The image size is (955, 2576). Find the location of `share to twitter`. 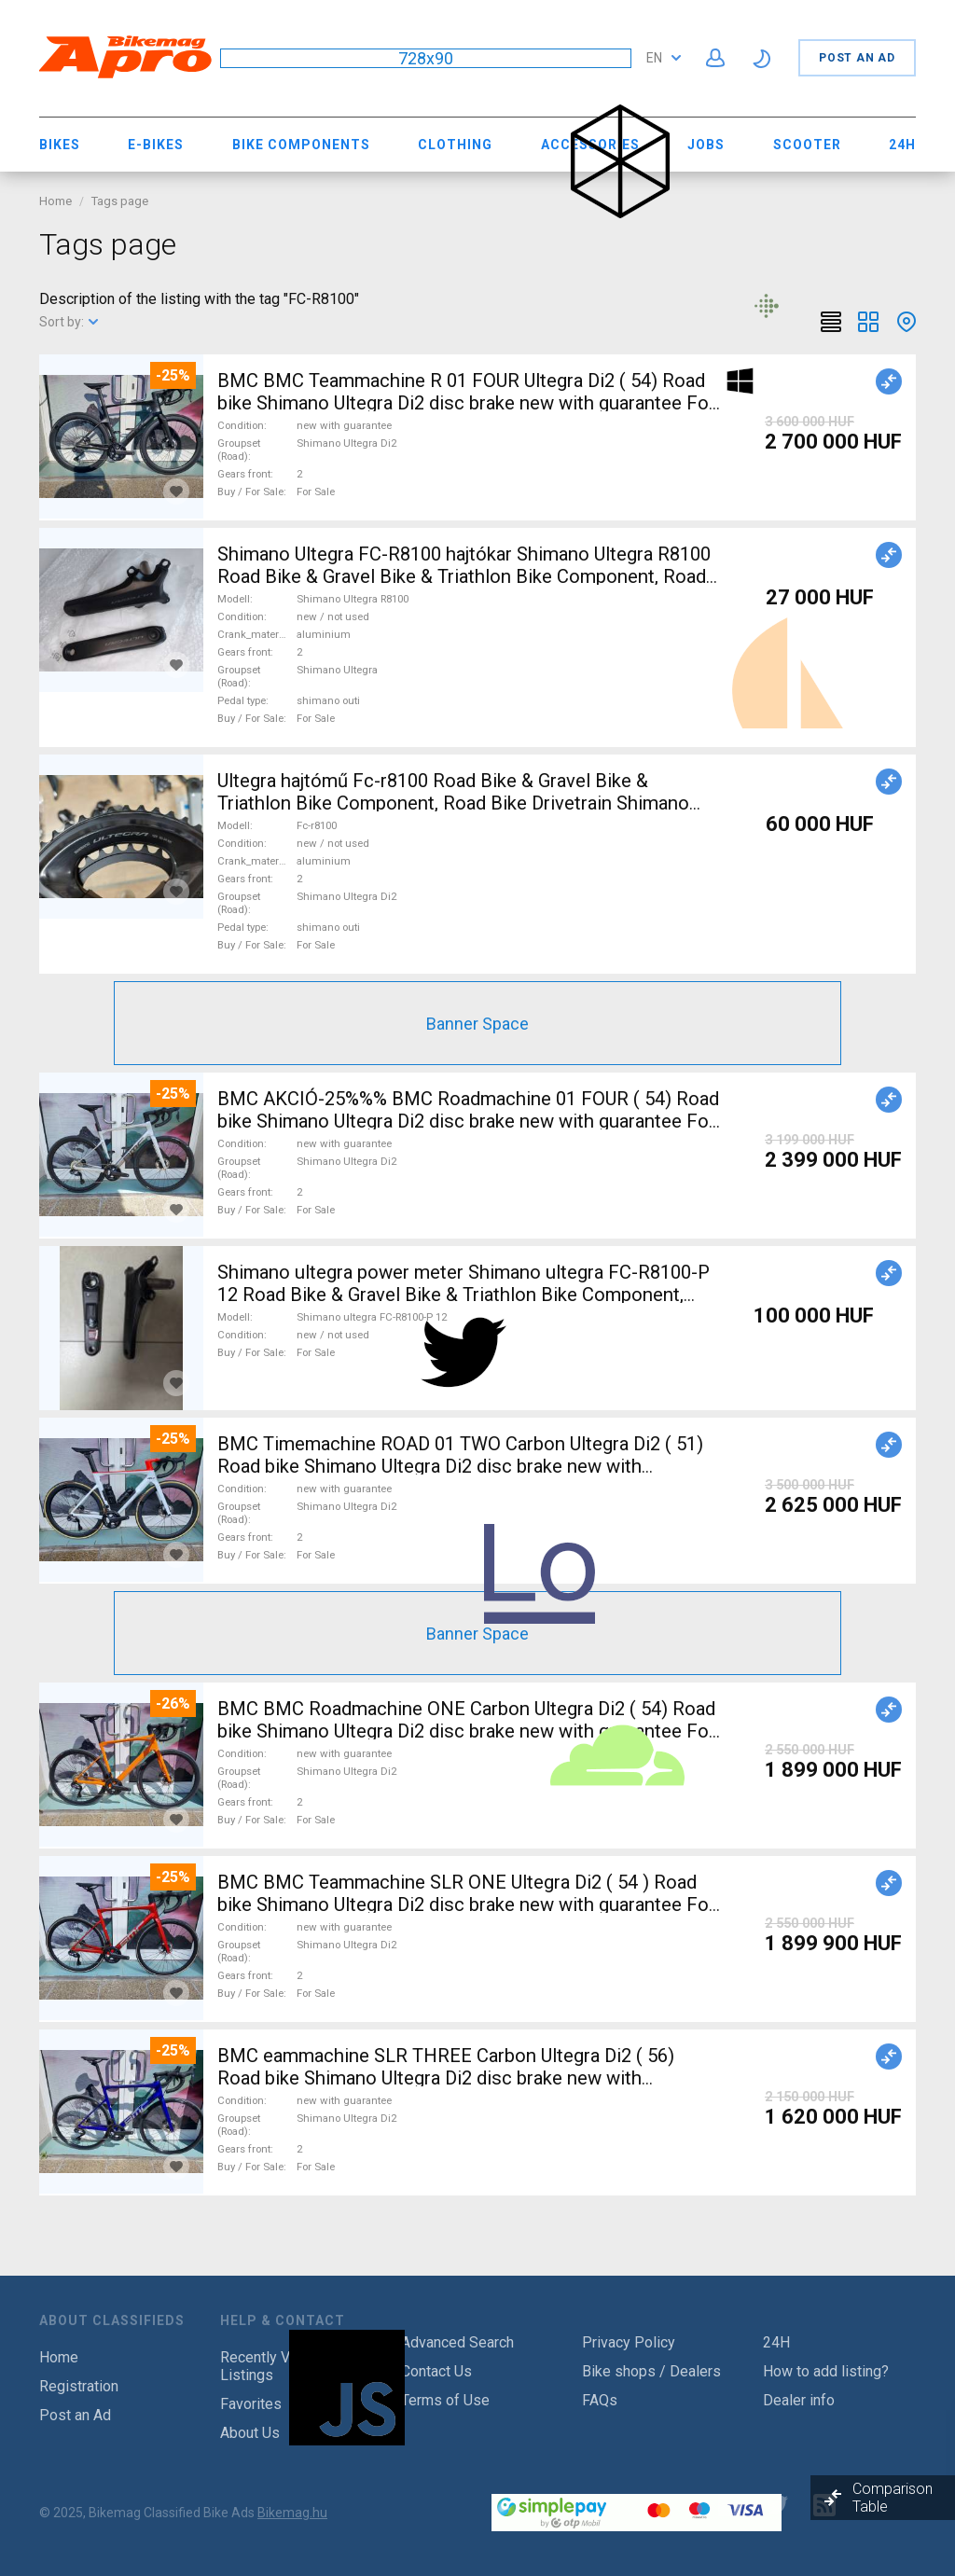

share to twitter is located at coordinates (464, 1352).